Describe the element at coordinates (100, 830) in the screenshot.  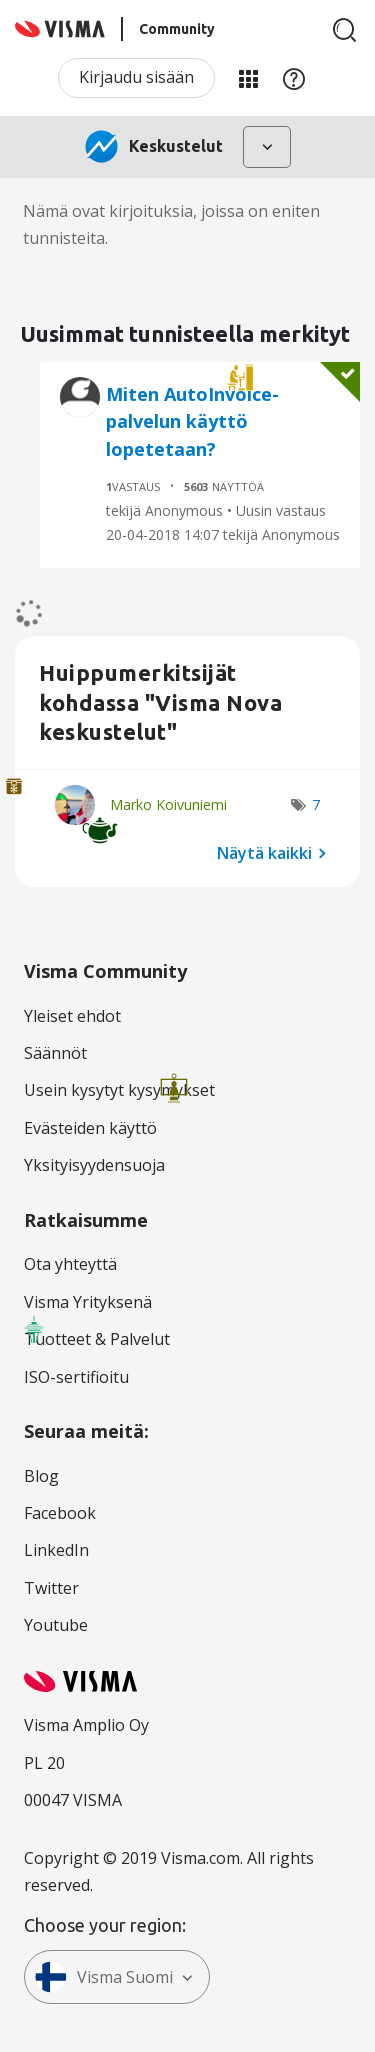
I see `access tea or beverage-related features` at that location.